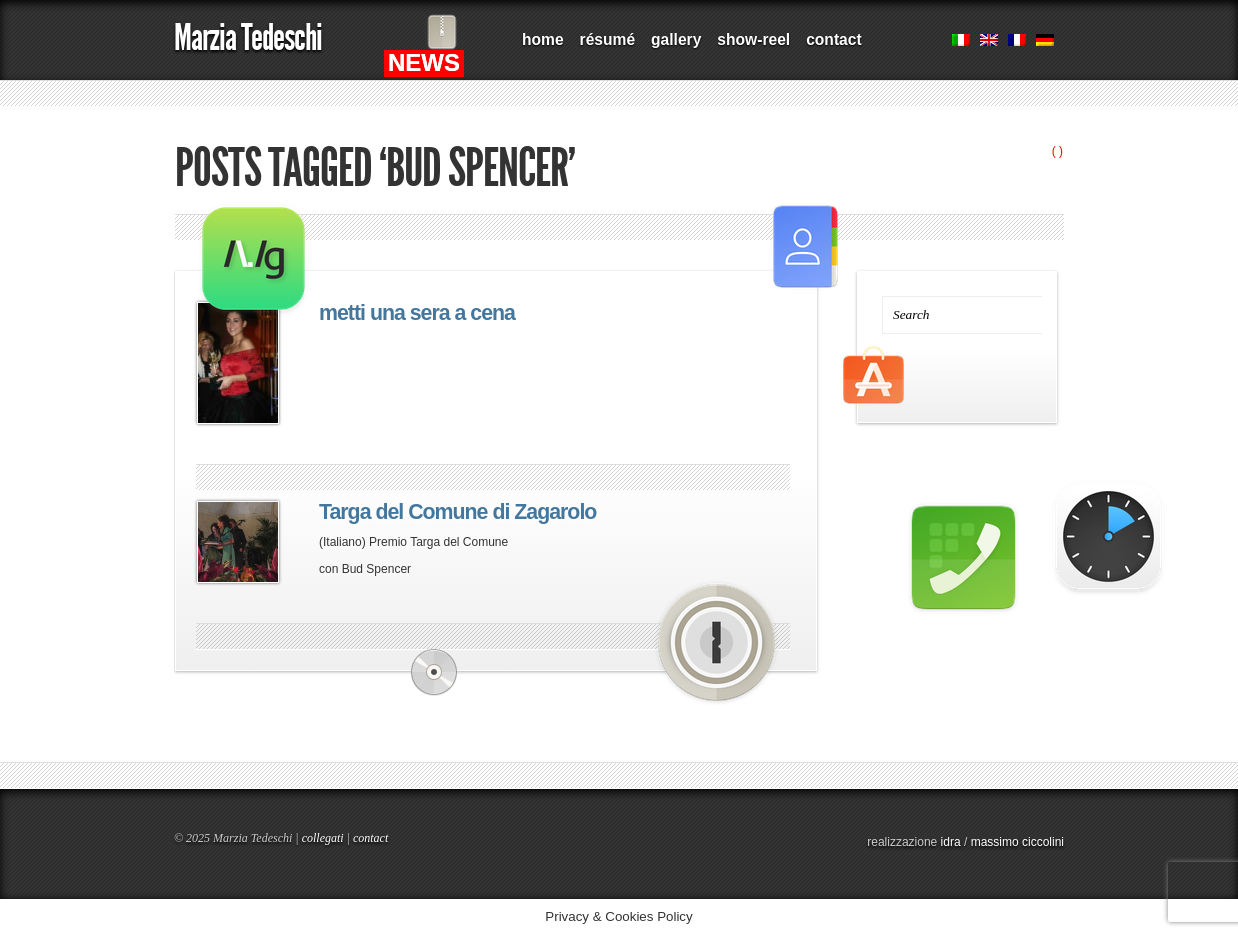 This screenshot has width=1238, height=936. What do you see at coordinates (1108, 536) in the screenshot?
I see `open safe eyes app for screen break reminders` at bounding box center [1108, 536].